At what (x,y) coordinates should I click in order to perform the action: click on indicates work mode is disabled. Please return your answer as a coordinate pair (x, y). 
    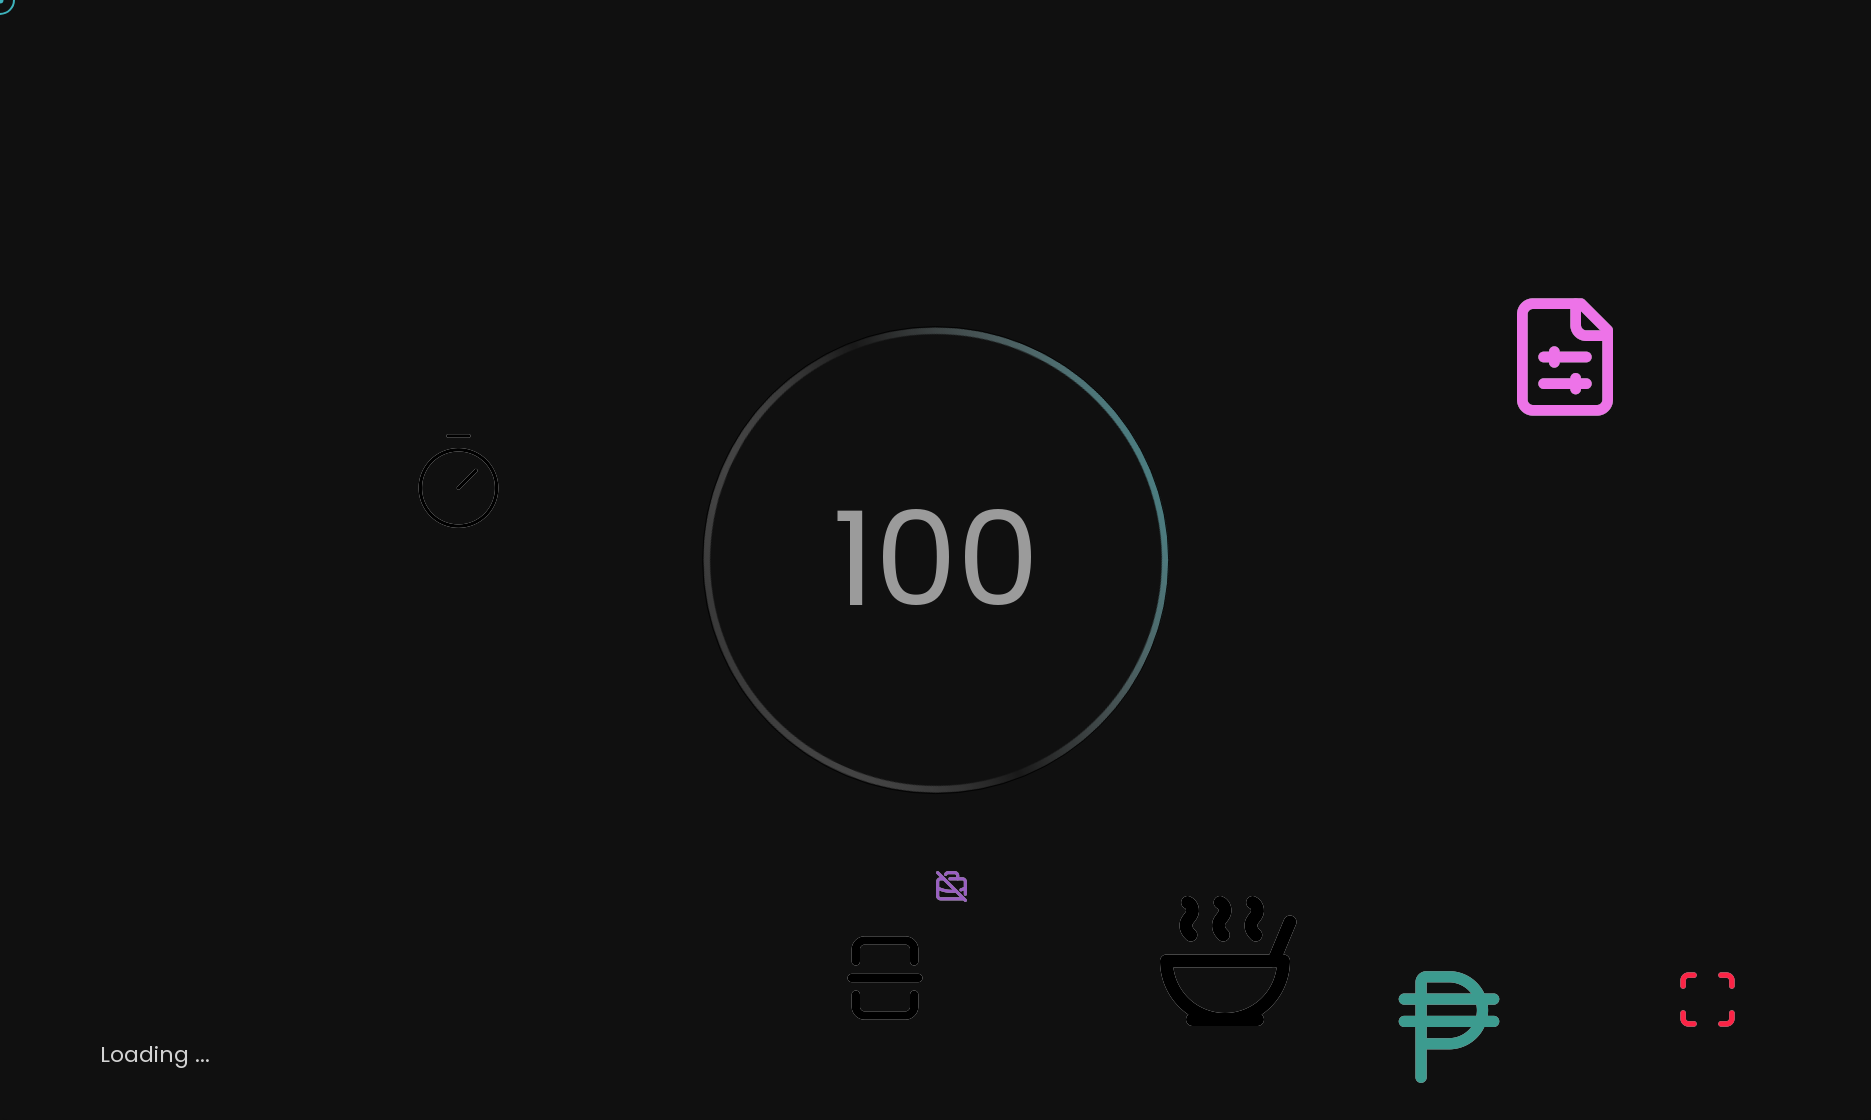
    Looking at the image, I should click on (951, 886).